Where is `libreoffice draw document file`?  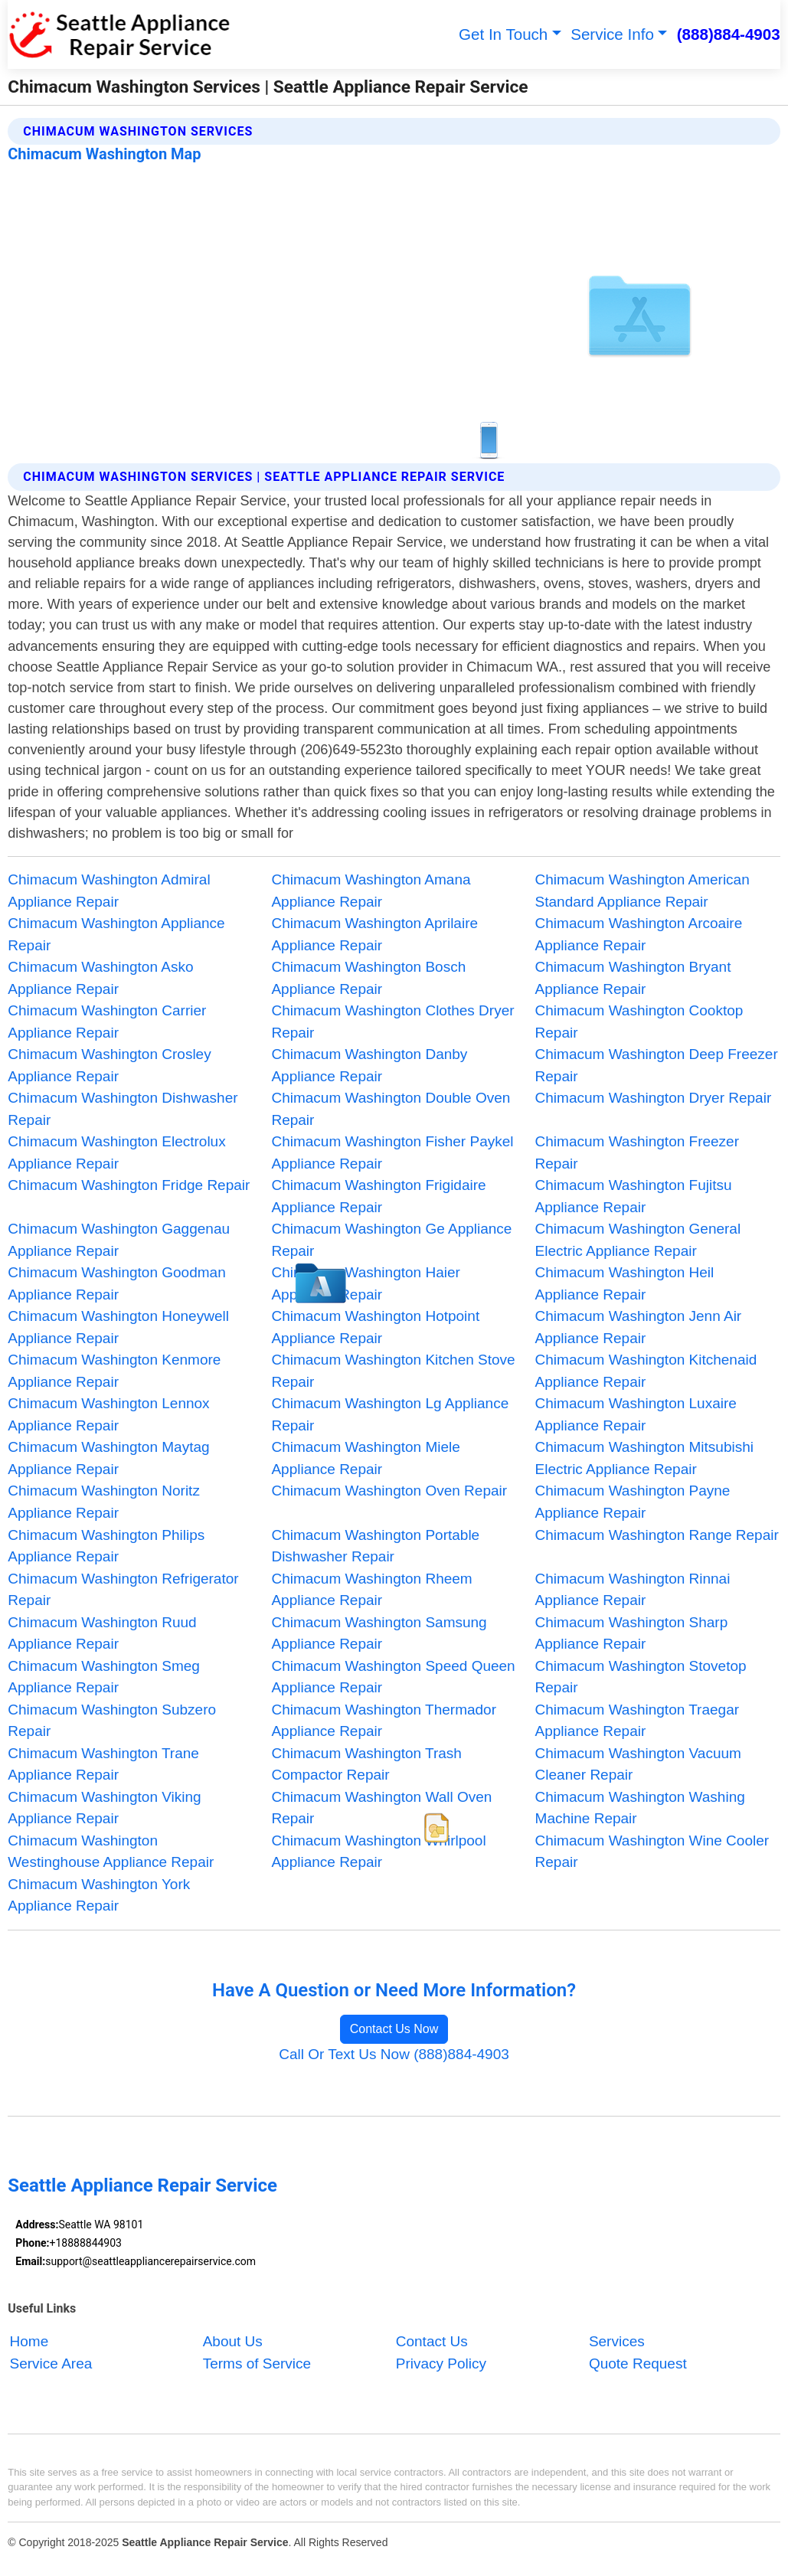
libreoffice draw document file is located at coordinates (437, 1828).